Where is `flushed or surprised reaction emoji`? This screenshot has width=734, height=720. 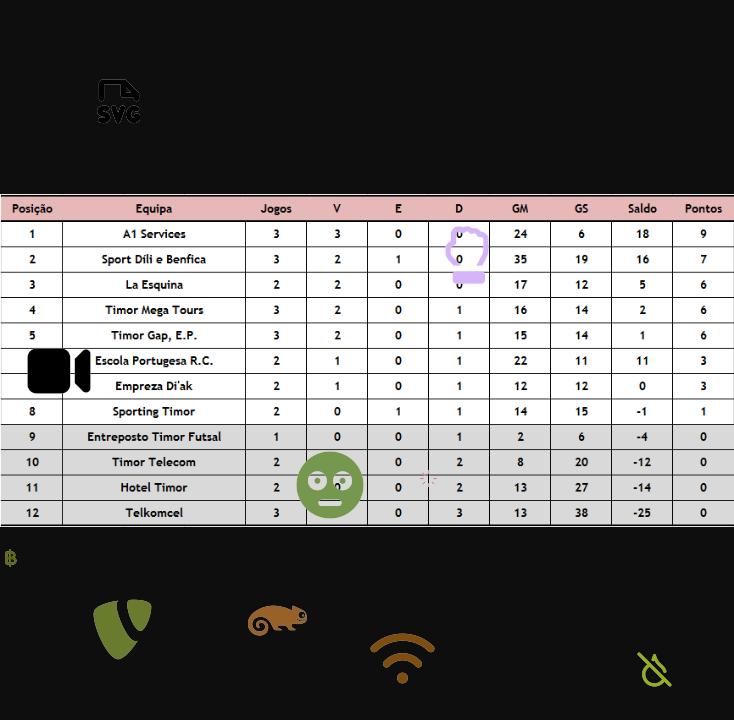
flushed or surprised reaction emoji is located at coordinates (330, 485).